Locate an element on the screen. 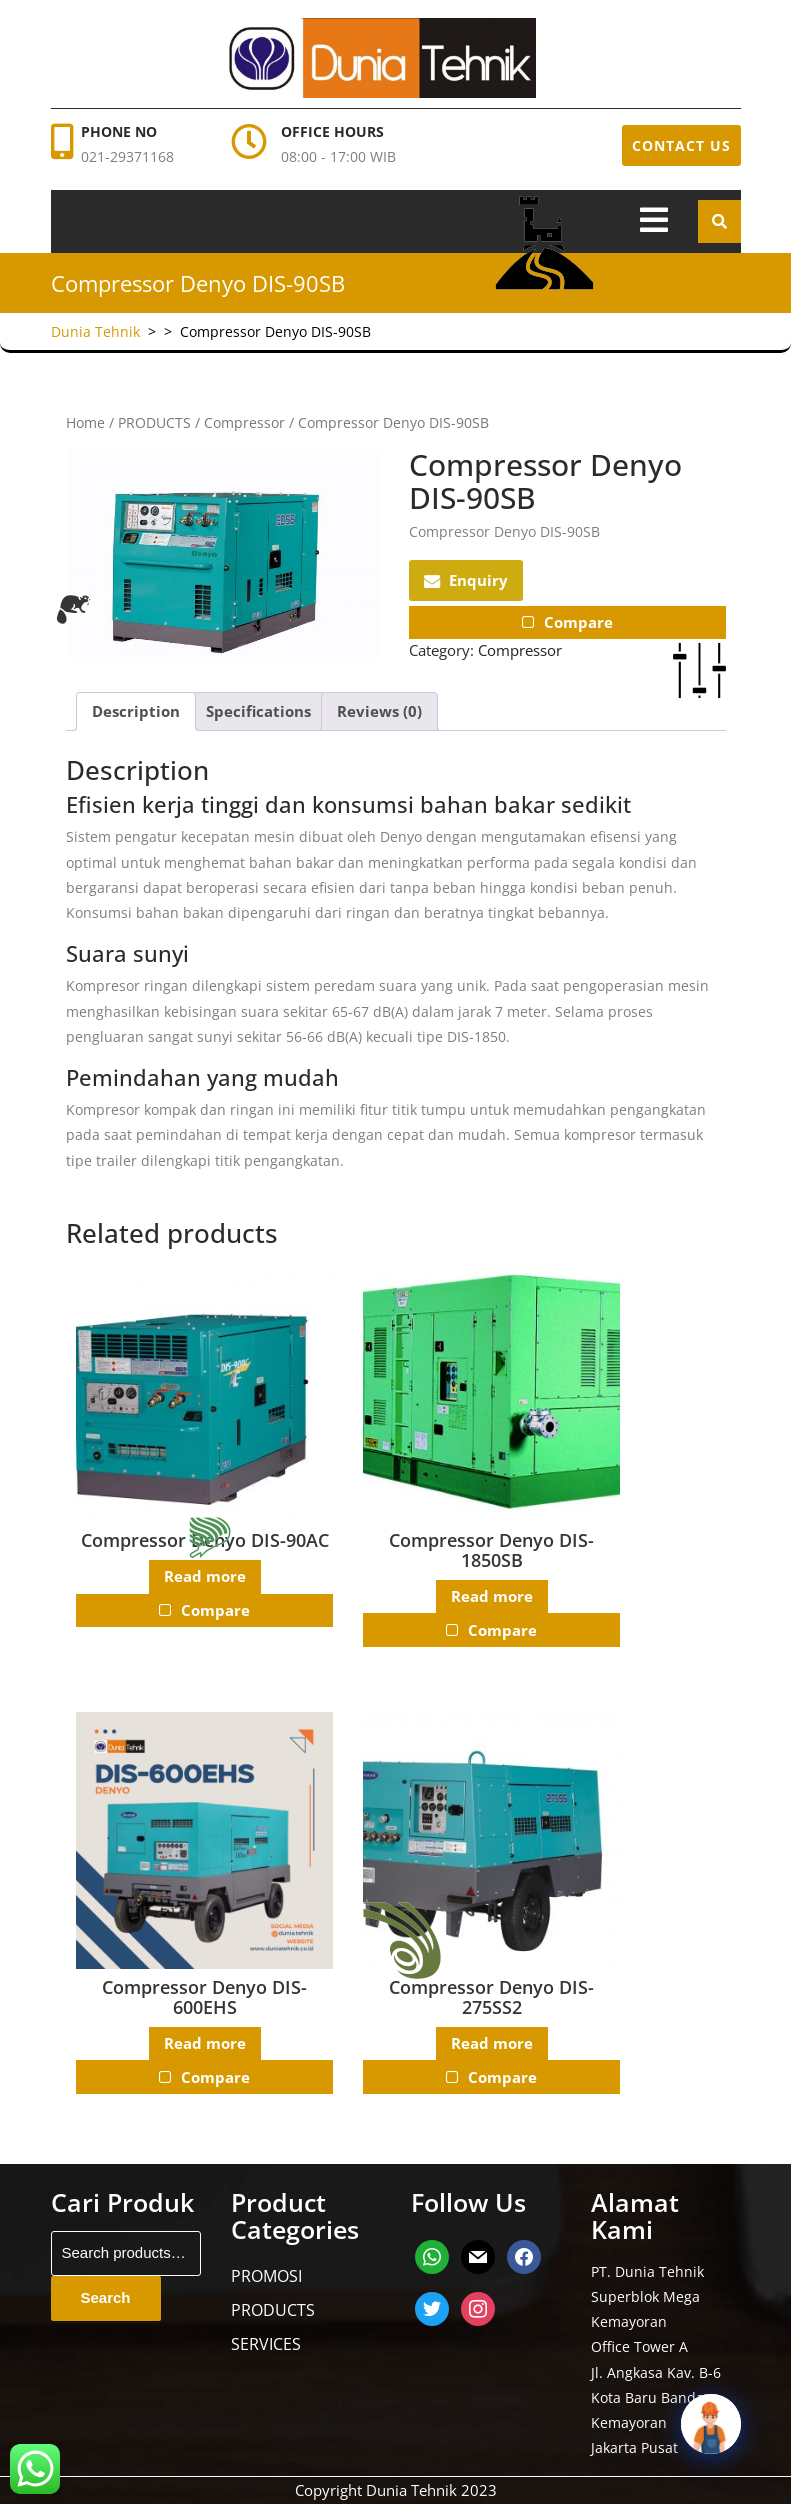 This screenshot has width=791, height=2504. activate wave attack ability is located at coordinates (210, 1538).